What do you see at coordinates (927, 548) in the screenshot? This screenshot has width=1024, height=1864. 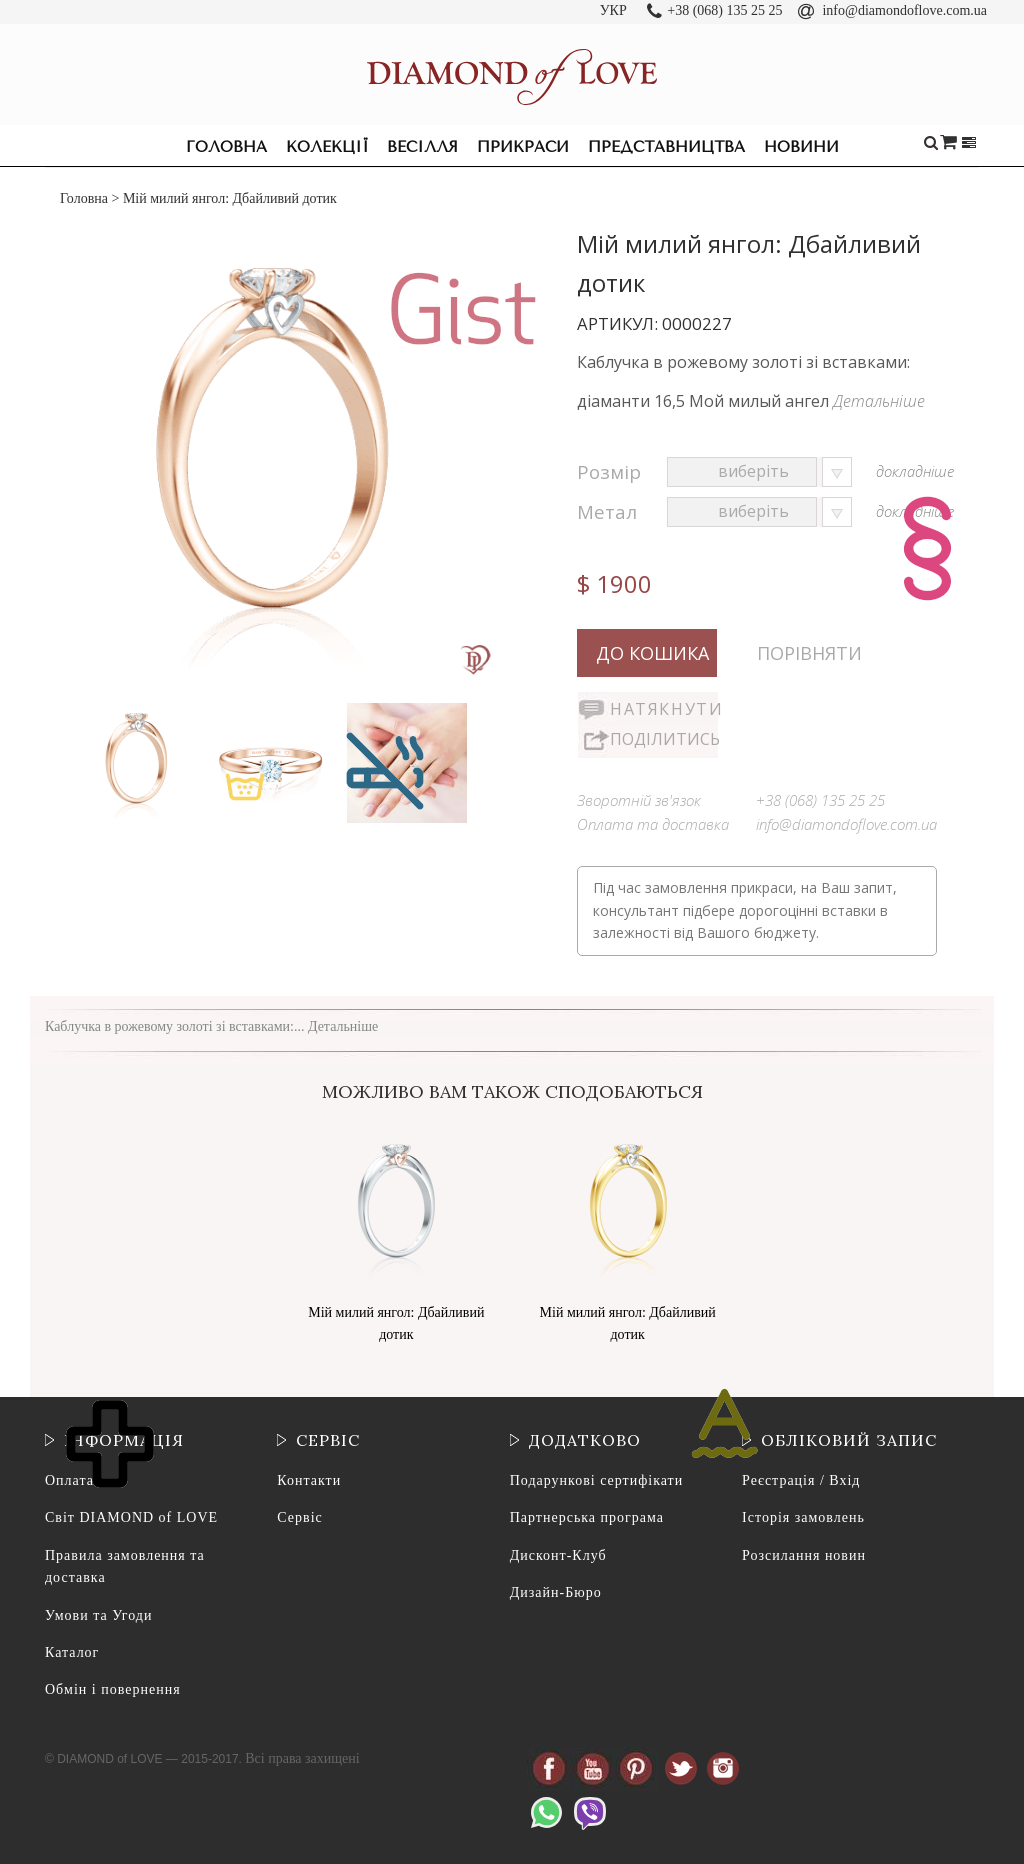 I see `indicates a section break or divider in a document` at bounding box center [927, 548].